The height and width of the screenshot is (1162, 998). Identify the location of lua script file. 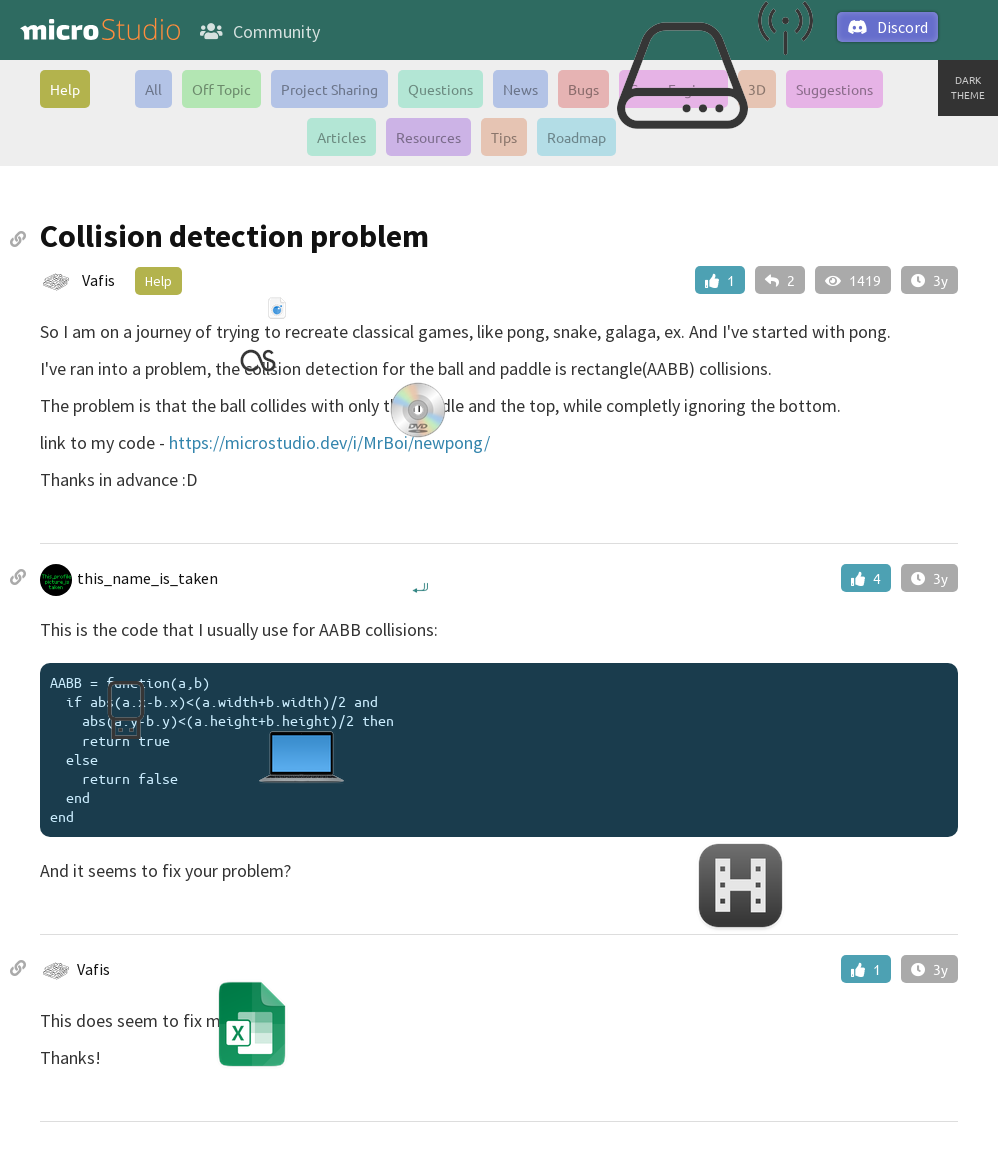
(277, 308).